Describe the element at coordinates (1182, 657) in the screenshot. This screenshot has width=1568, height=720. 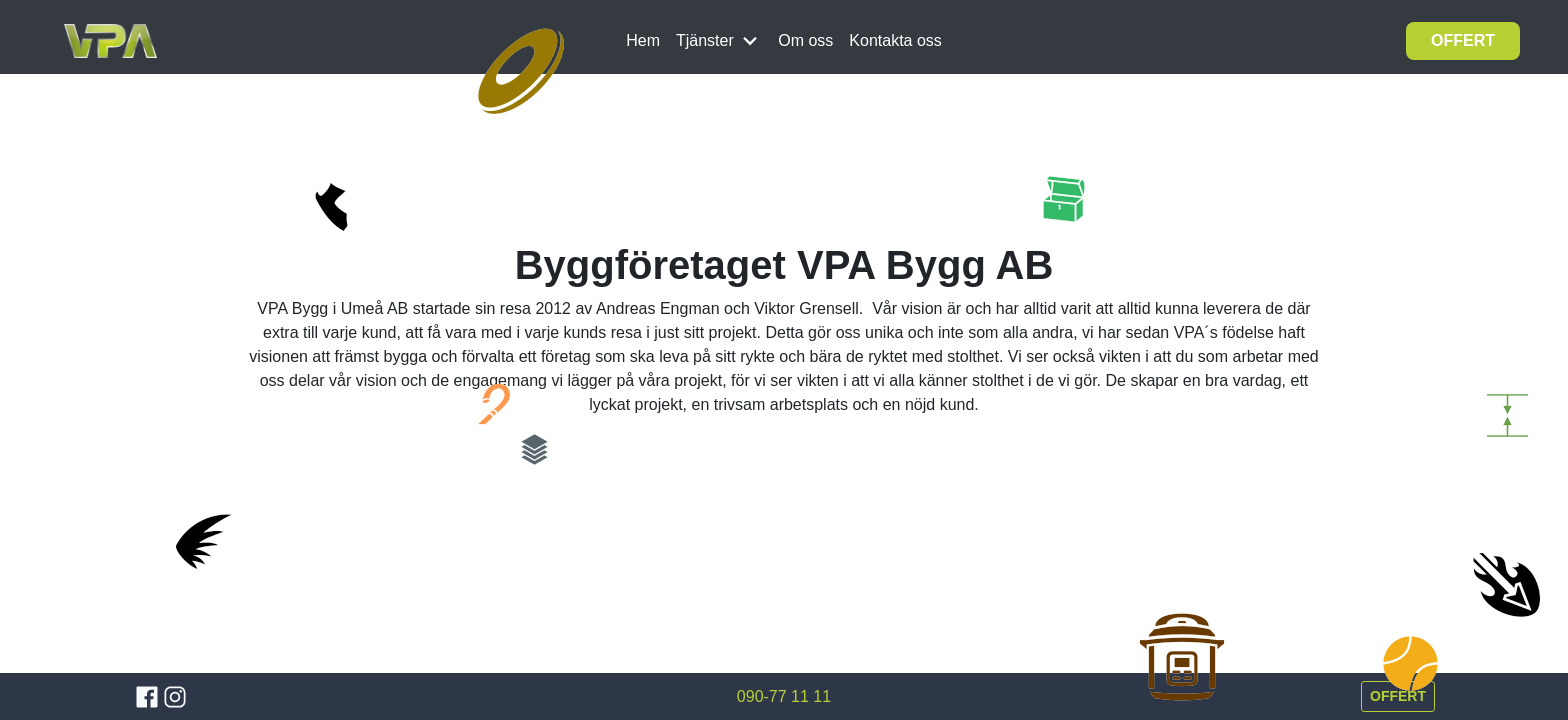
I see `access pressure cooker recipes or settings` at that location.